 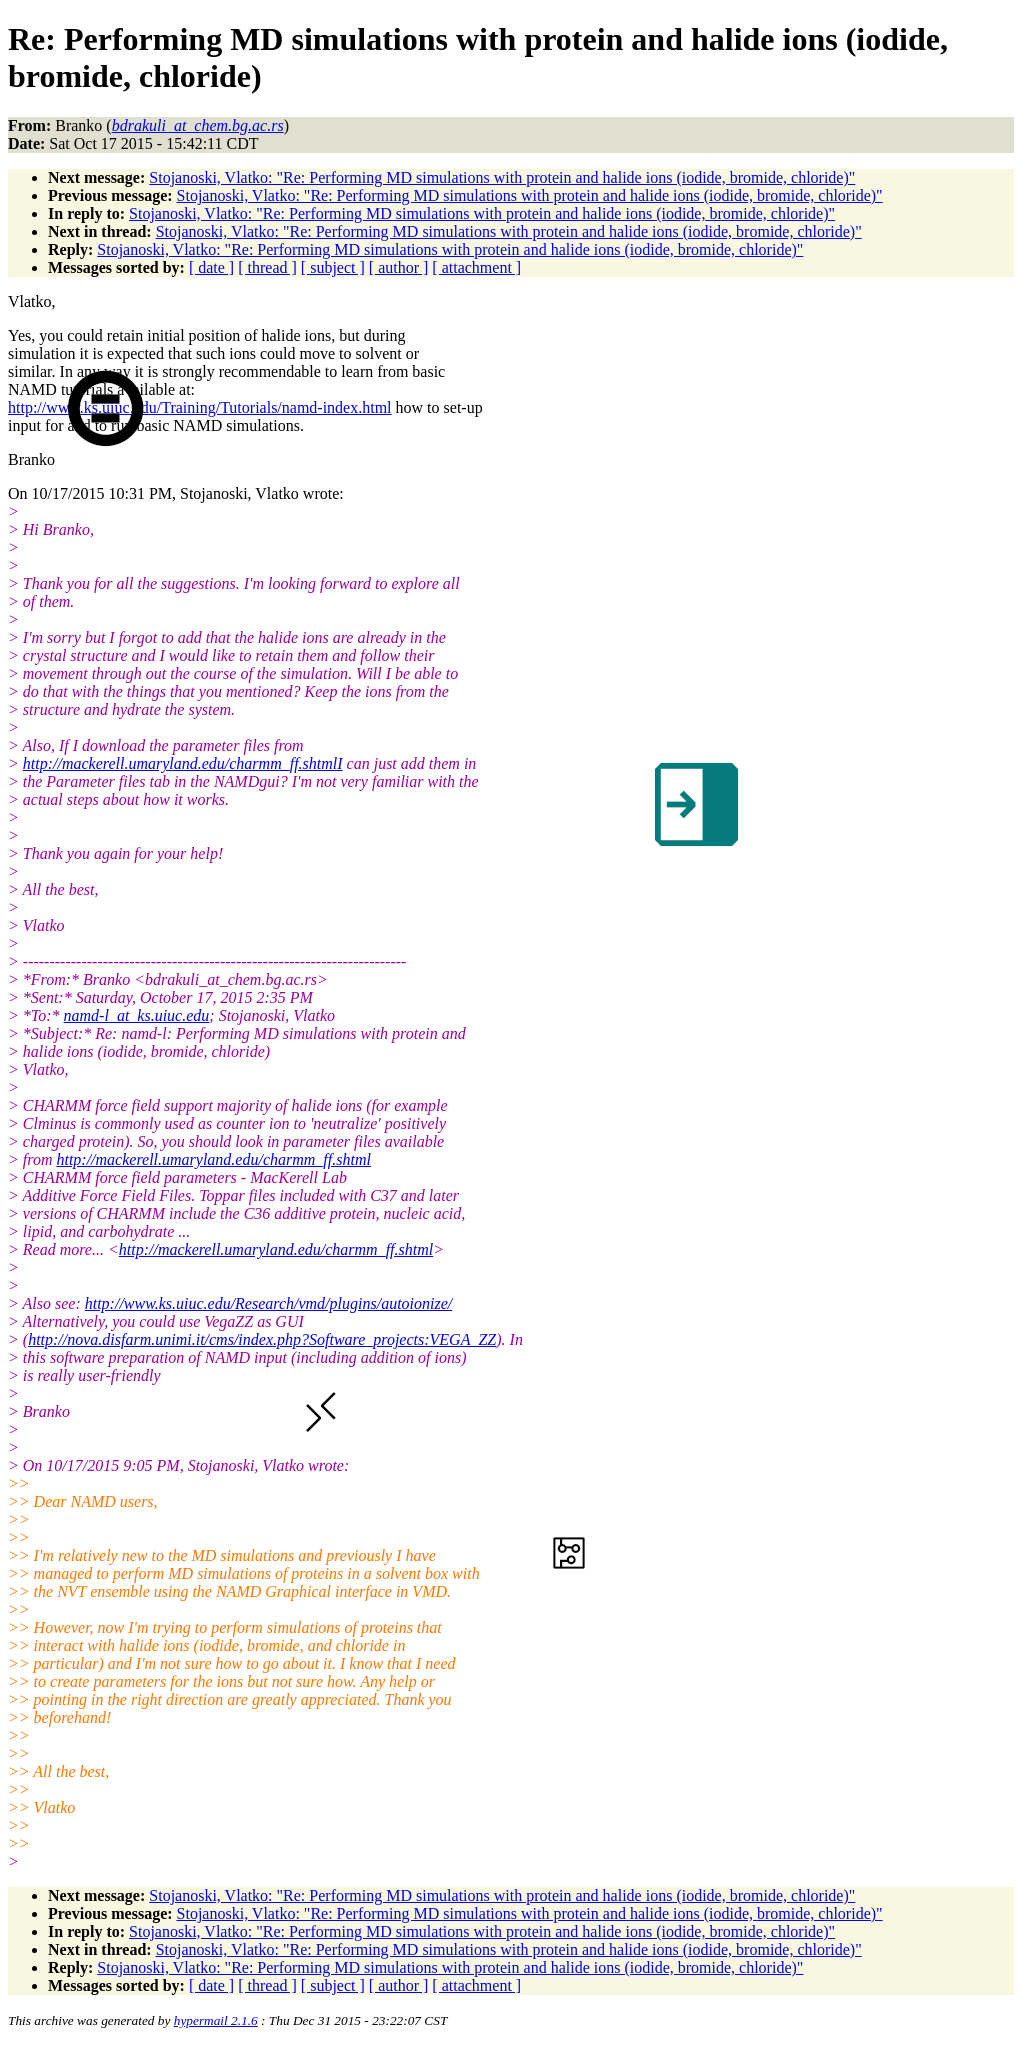 What do you see at coordinates (696, 804) in the screenshot?
I see `dock panel to the right side of the editor` at bounding box center [696, 804].